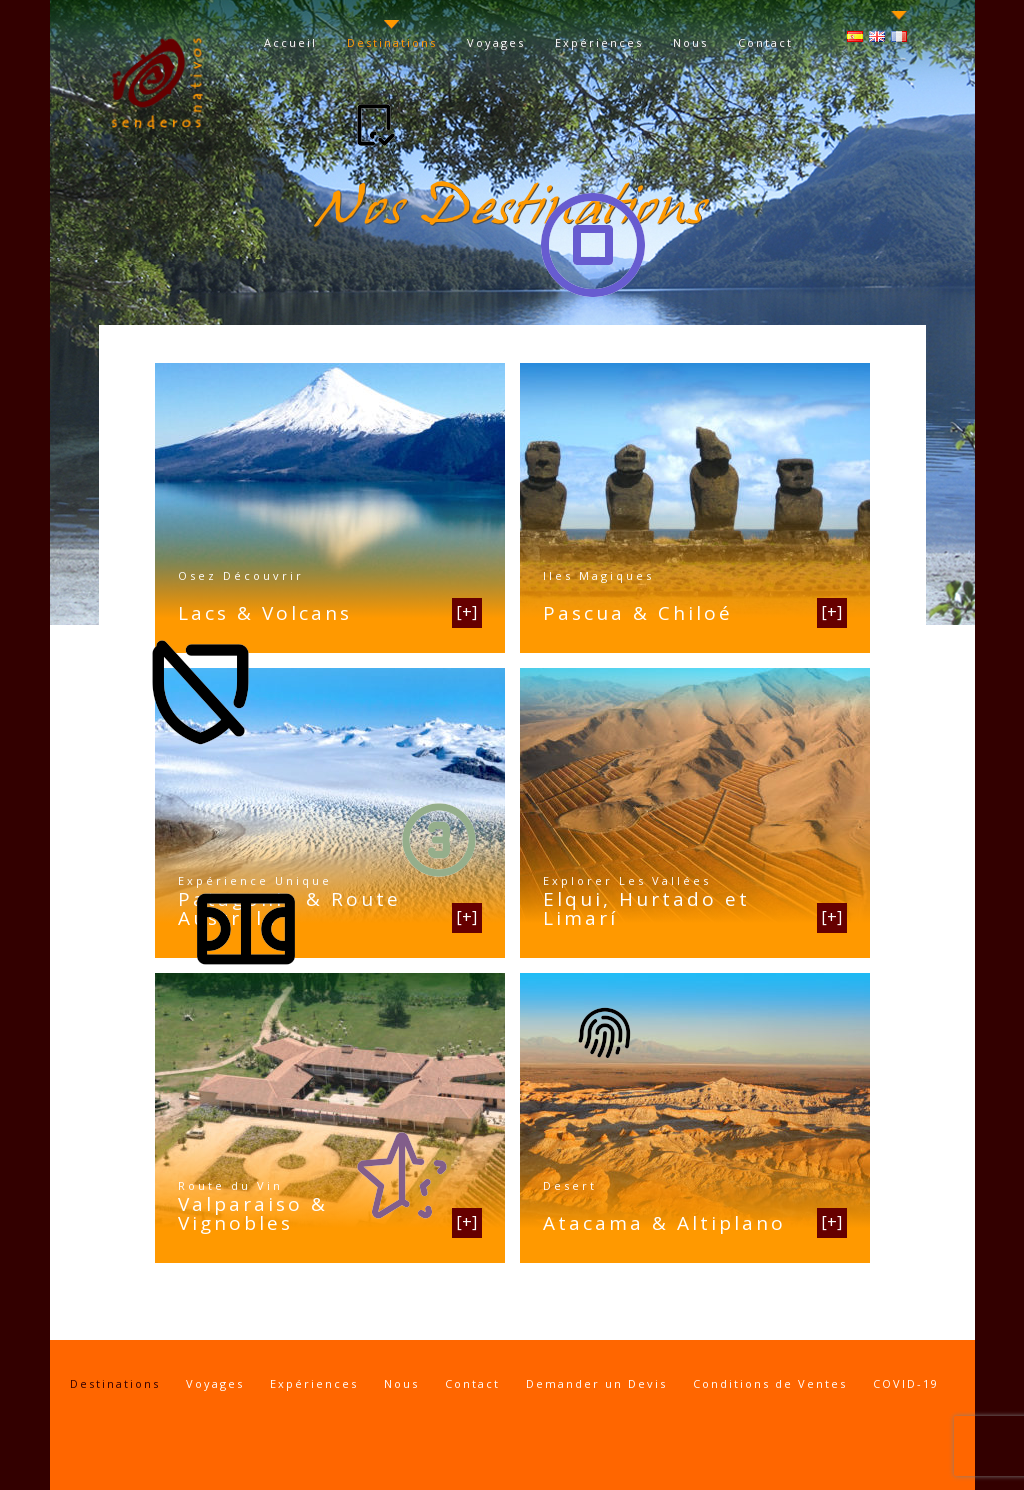  What do you see at coordinates (402, 1177) in the screenshot?
I see `indicates a partial or half rating` at bounding box center [402, 1177].